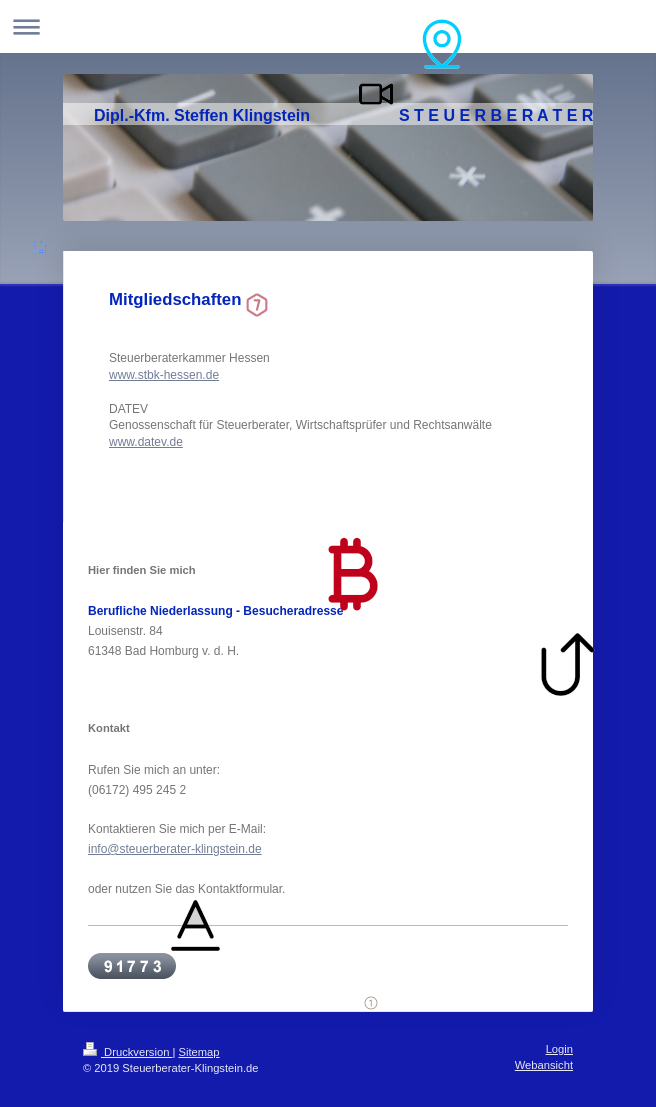 The image size is (656, 1107). Describe the element at coordinates (195, 926) in the screenshot. I see `apply underline formatting to text` at that location.